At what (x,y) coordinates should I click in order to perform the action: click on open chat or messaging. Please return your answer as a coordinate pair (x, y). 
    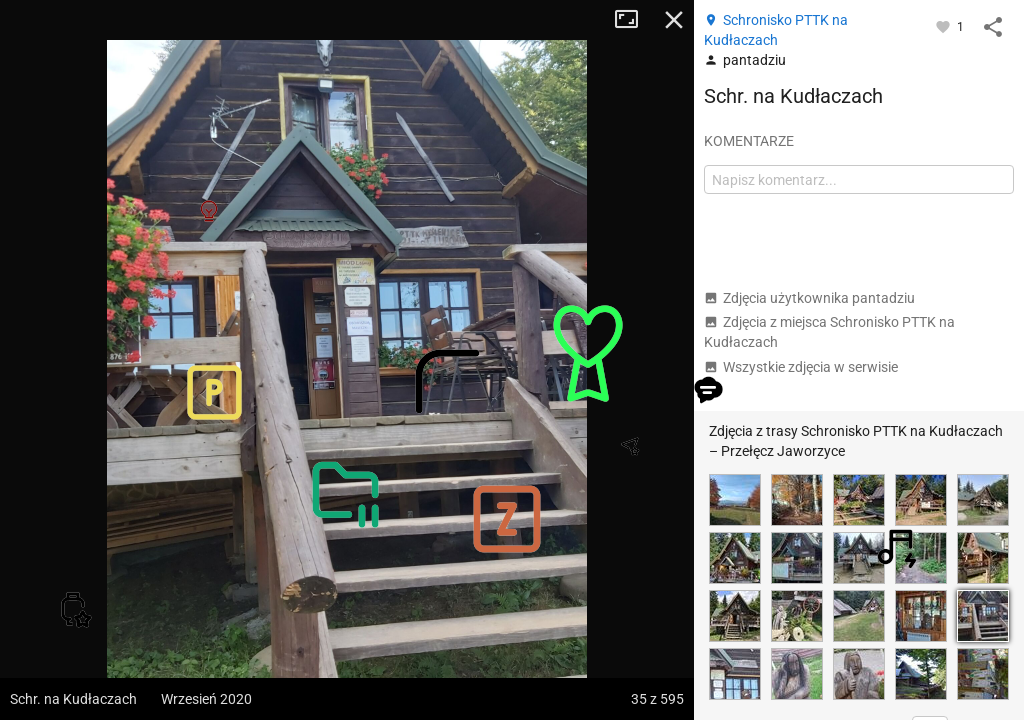
    Looking at the image, I should click on (708, 390).